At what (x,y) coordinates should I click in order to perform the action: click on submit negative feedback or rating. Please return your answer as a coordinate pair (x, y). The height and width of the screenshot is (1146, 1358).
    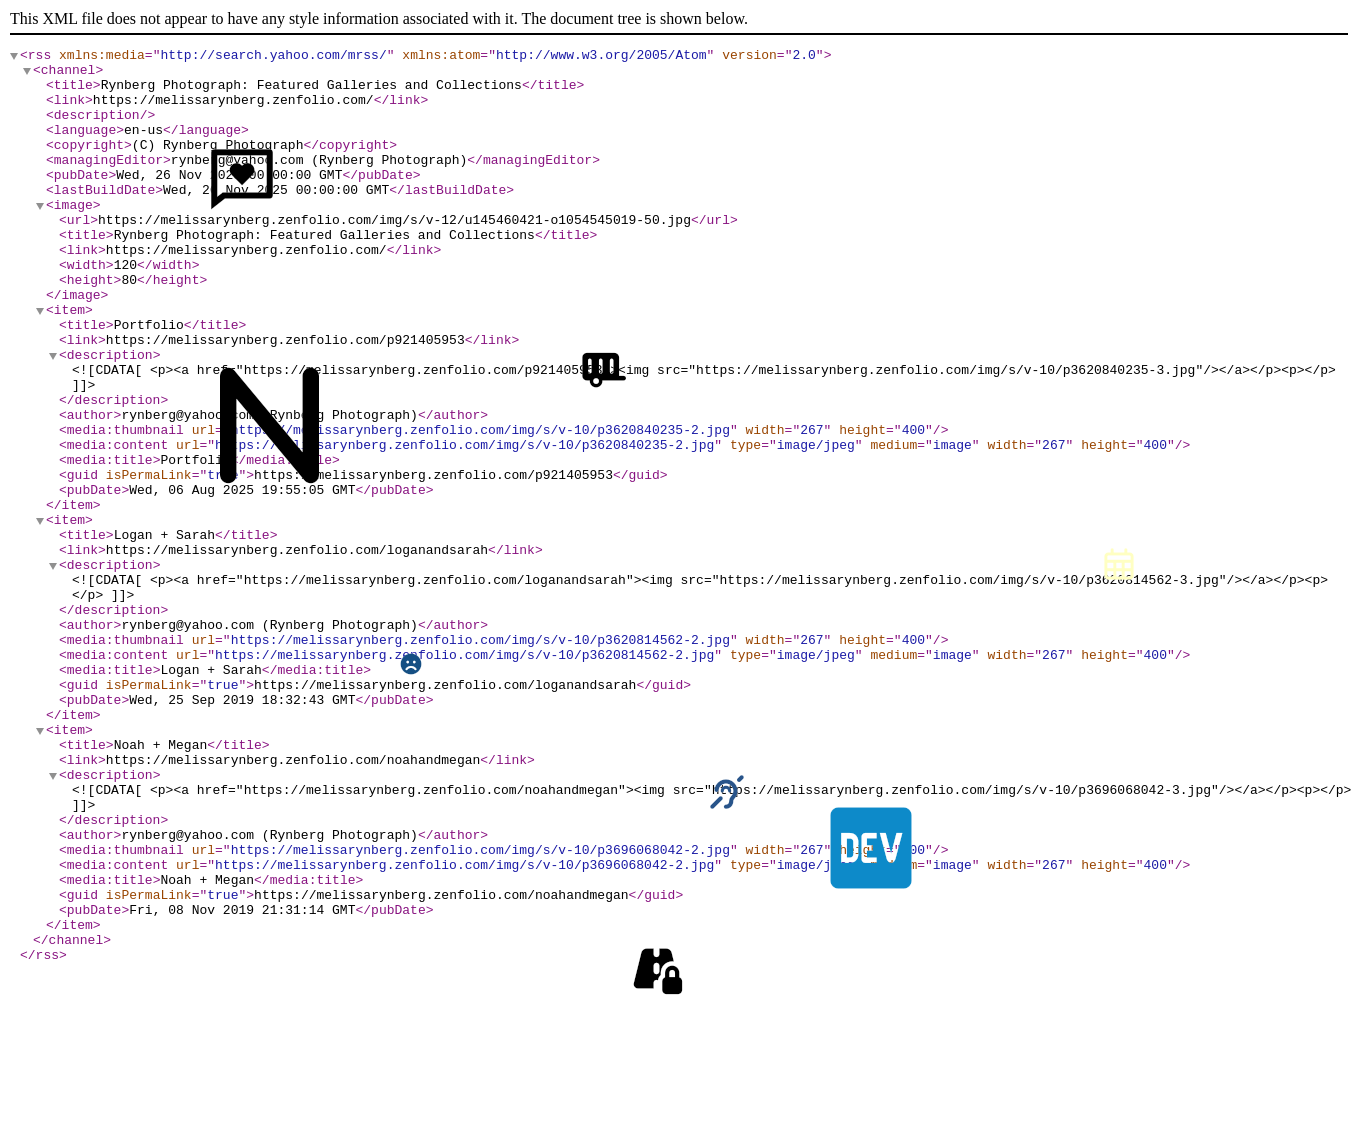
    Looking at the image, I should click on (411, 664).